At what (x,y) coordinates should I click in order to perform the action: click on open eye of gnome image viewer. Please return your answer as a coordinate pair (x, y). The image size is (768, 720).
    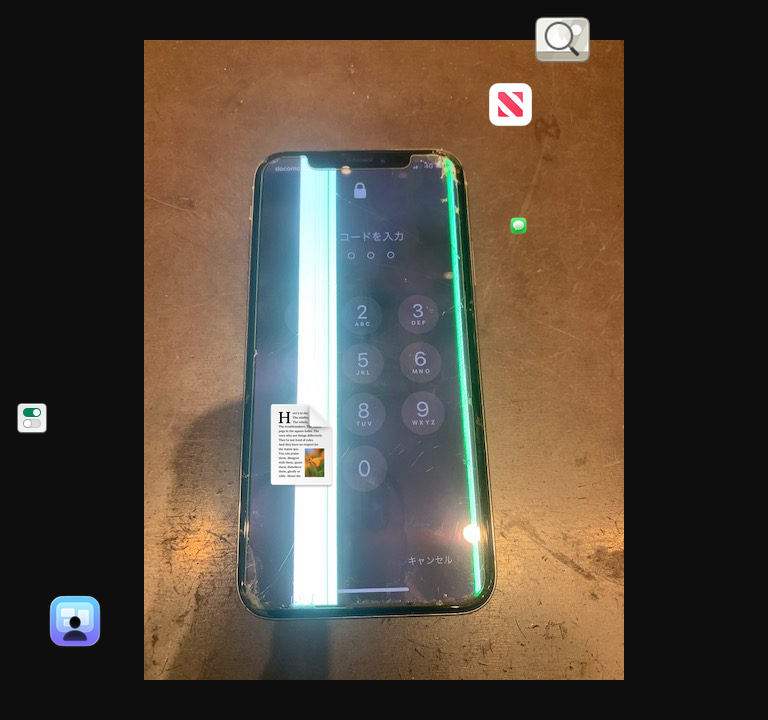
    Looking at the image, I should click on (562, 39).